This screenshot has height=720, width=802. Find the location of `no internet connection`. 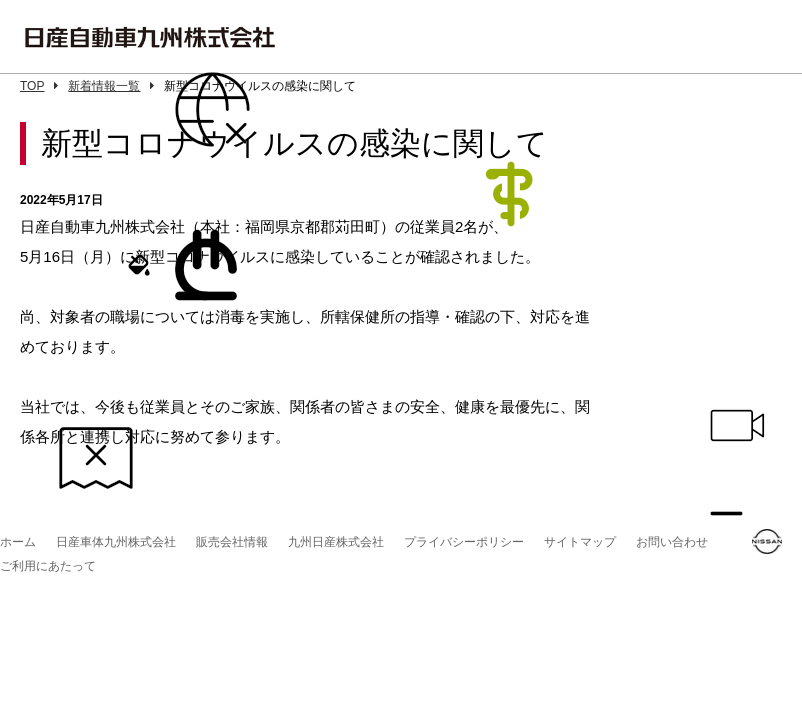

no internet connection is located at coordinates (212, 109).